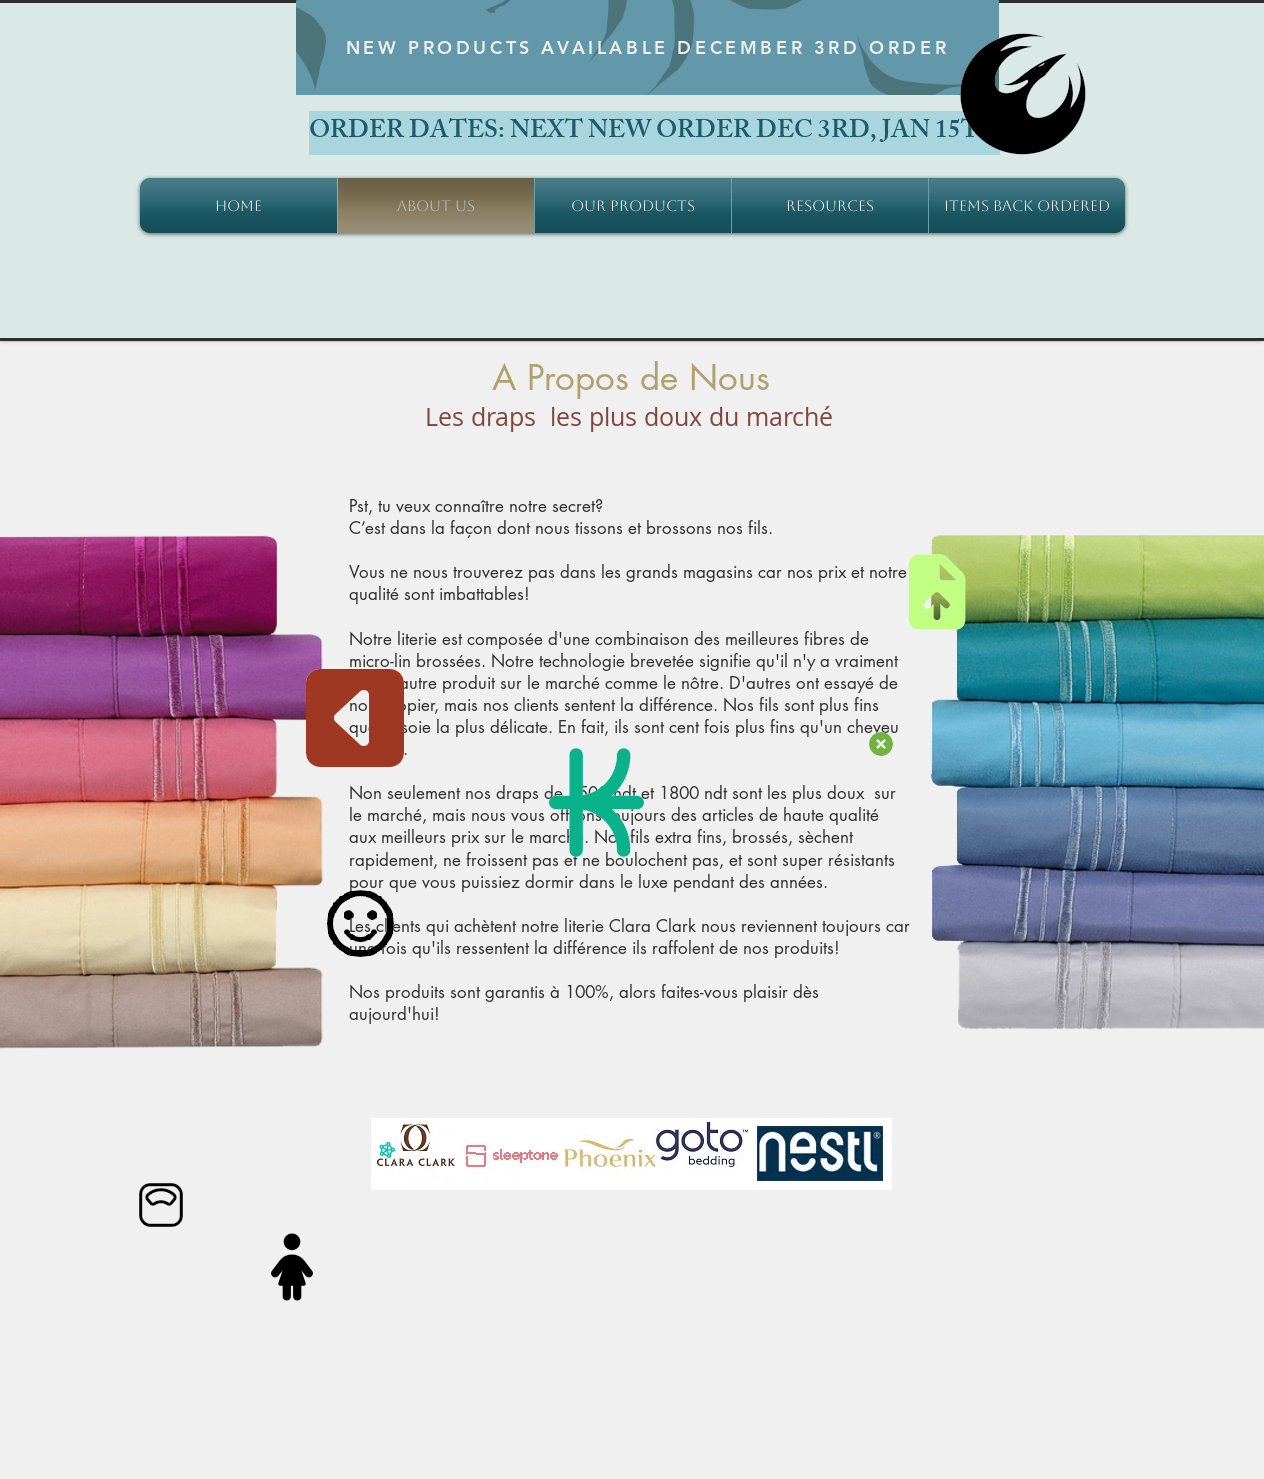 Image resolution: width=1264 pixels, height=1479 pixels. I want to click on indicates Lao kip currency, so click(596, 802).